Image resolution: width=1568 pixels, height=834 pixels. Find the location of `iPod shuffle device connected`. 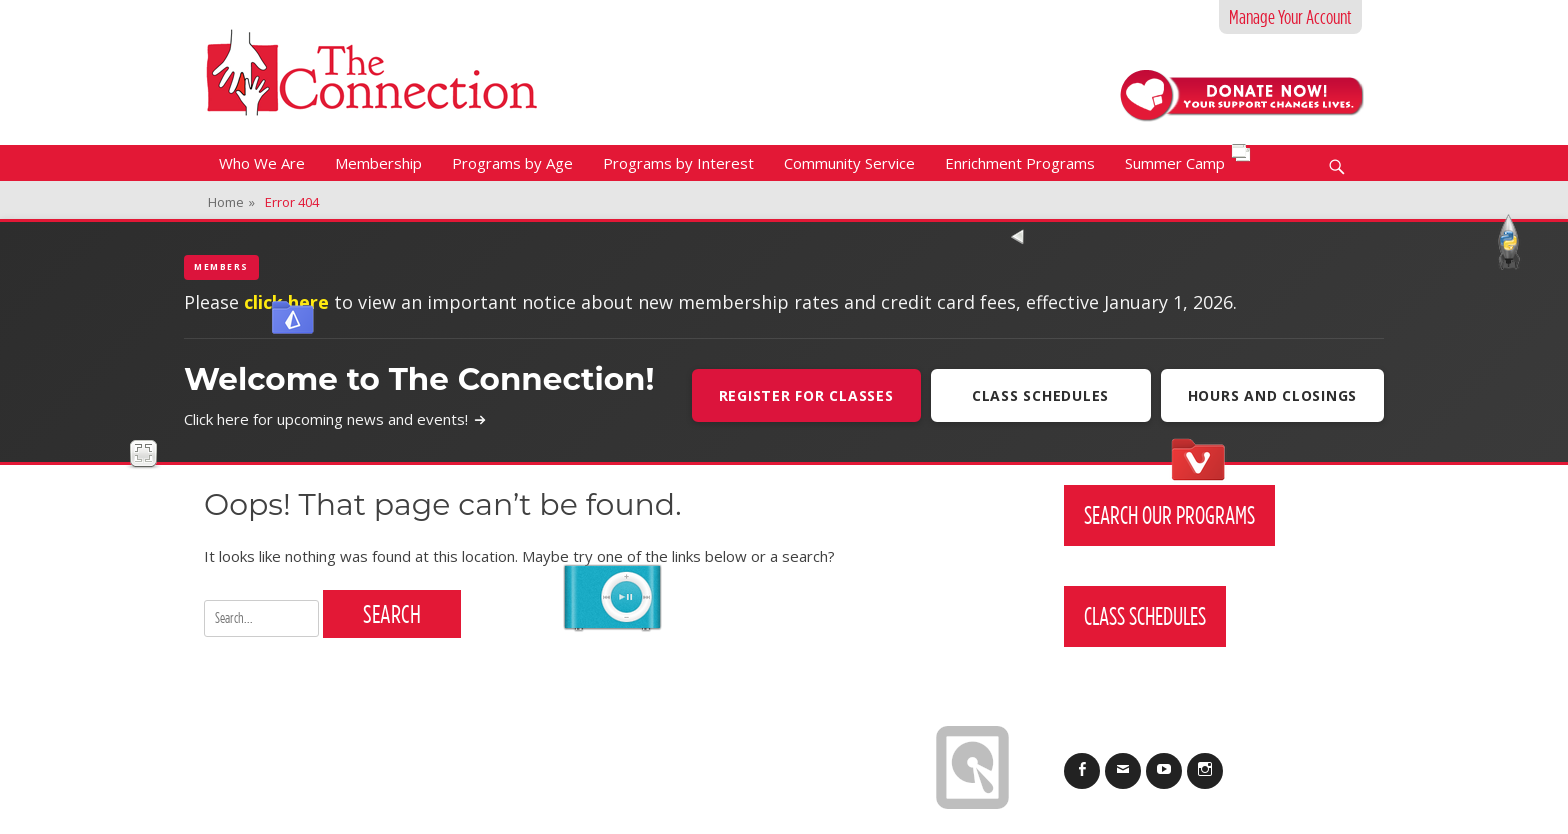

iPod shuffle device connected is located at coordinates (612, 579).